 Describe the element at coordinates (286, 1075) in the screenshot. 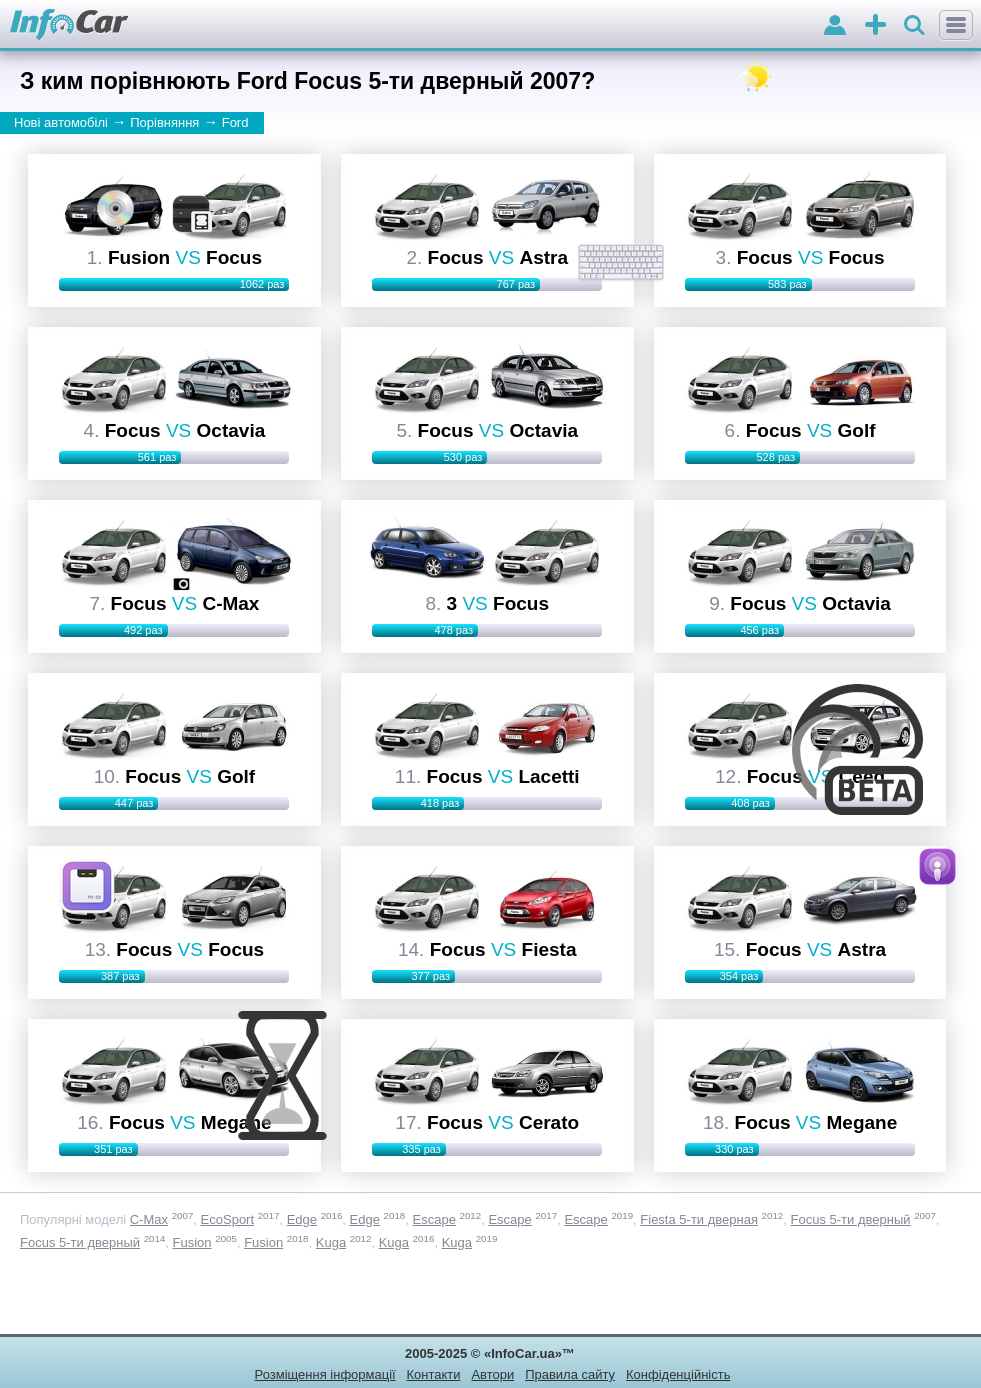

I see `access screen time settings` at that location.